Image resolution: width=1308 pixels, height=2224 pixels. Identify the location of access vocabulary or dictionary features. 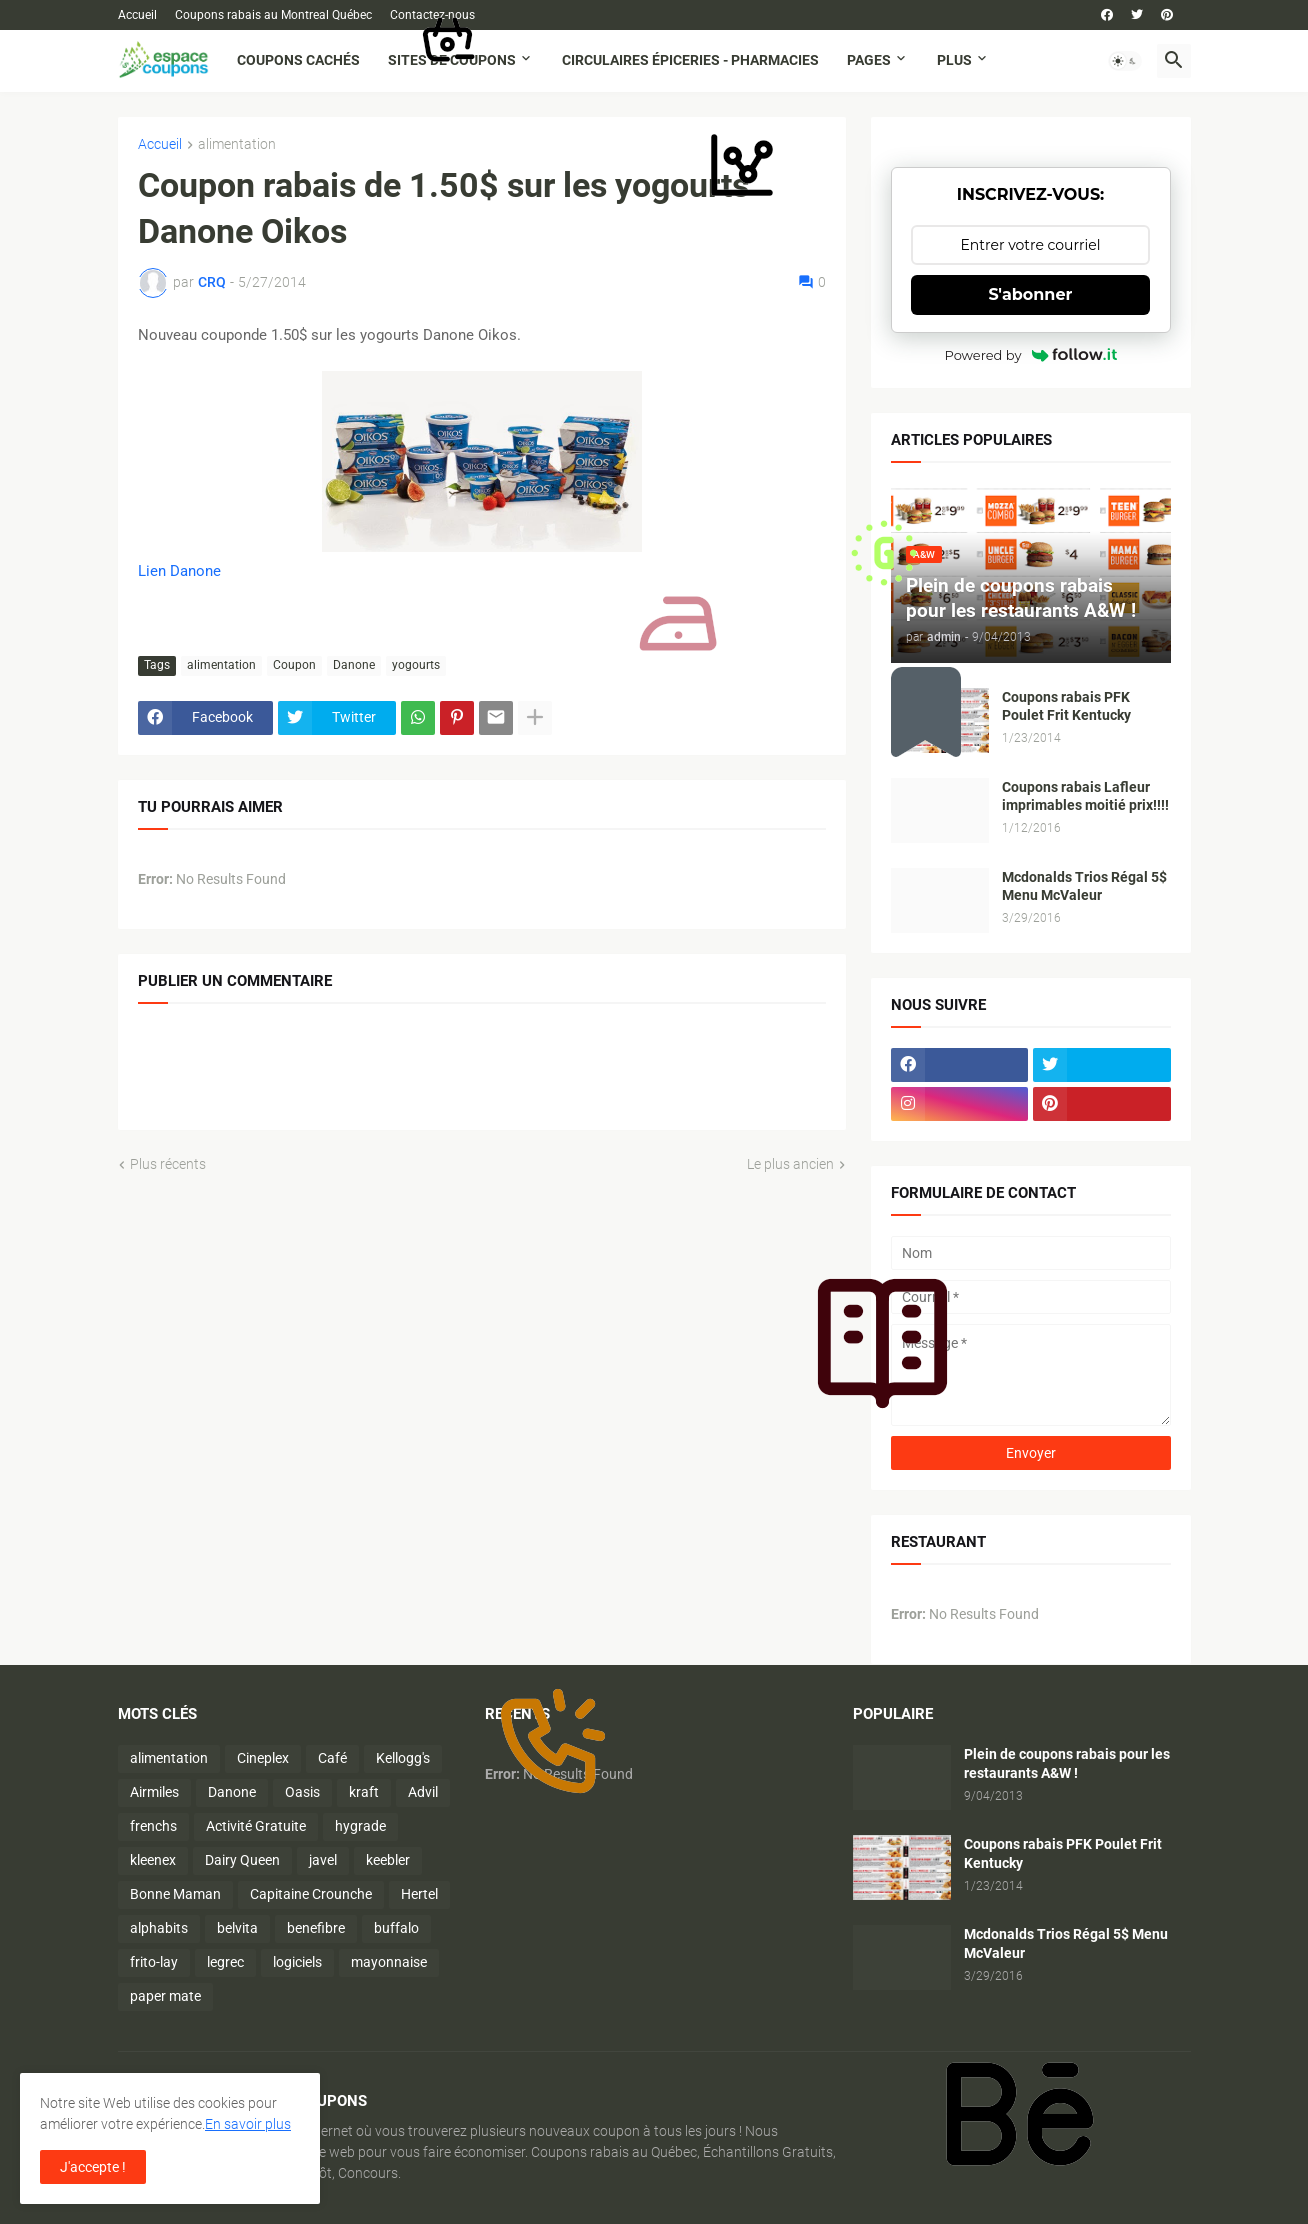
(882, 1343).